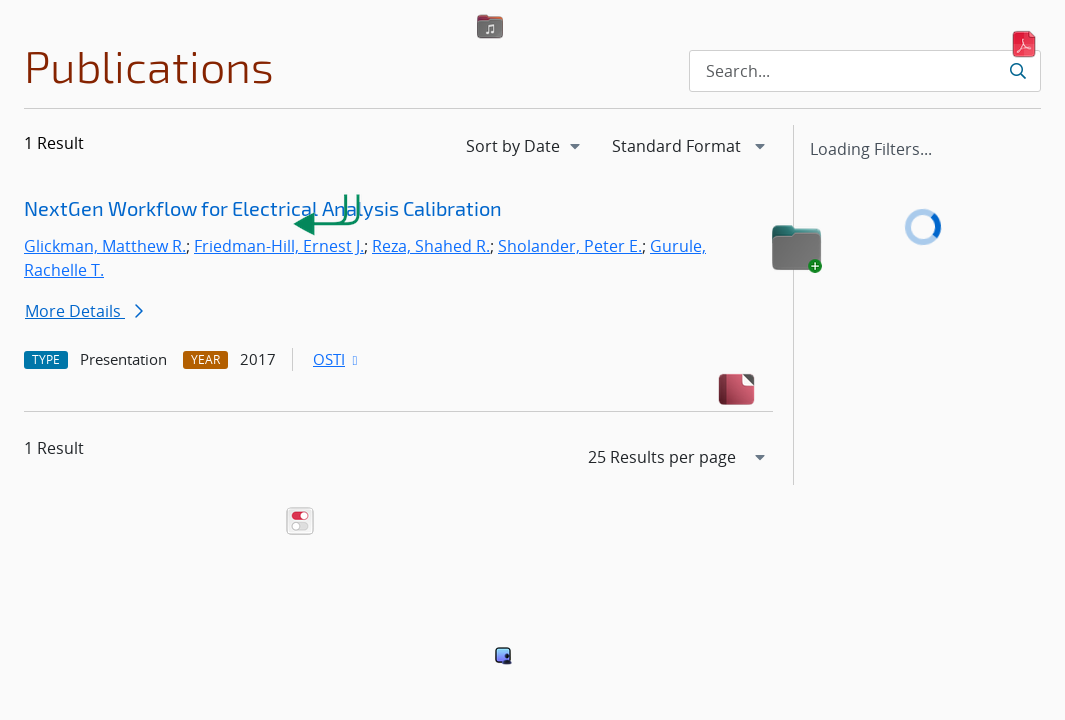 The image size is (1065, 720). I want to click on change desktop wallpaper settings, so click(736, 388).